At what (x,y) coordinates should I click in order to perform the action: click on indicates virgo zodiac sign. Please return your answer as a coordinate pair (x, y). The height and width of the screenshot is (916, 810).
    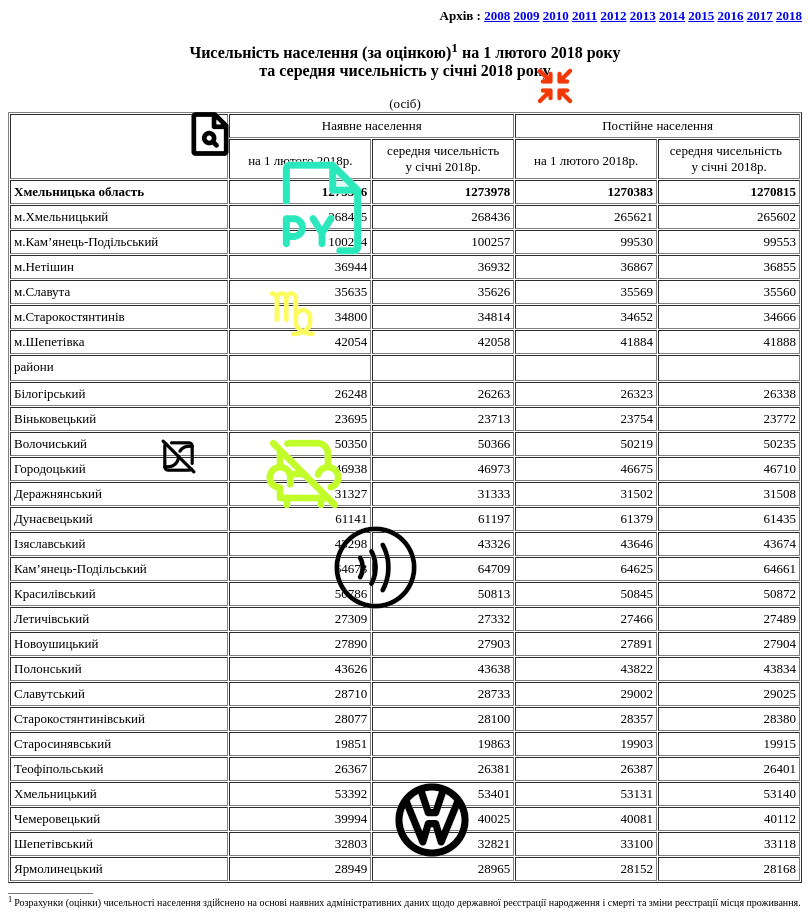
    Looking at the image, I should click on (293, 312).